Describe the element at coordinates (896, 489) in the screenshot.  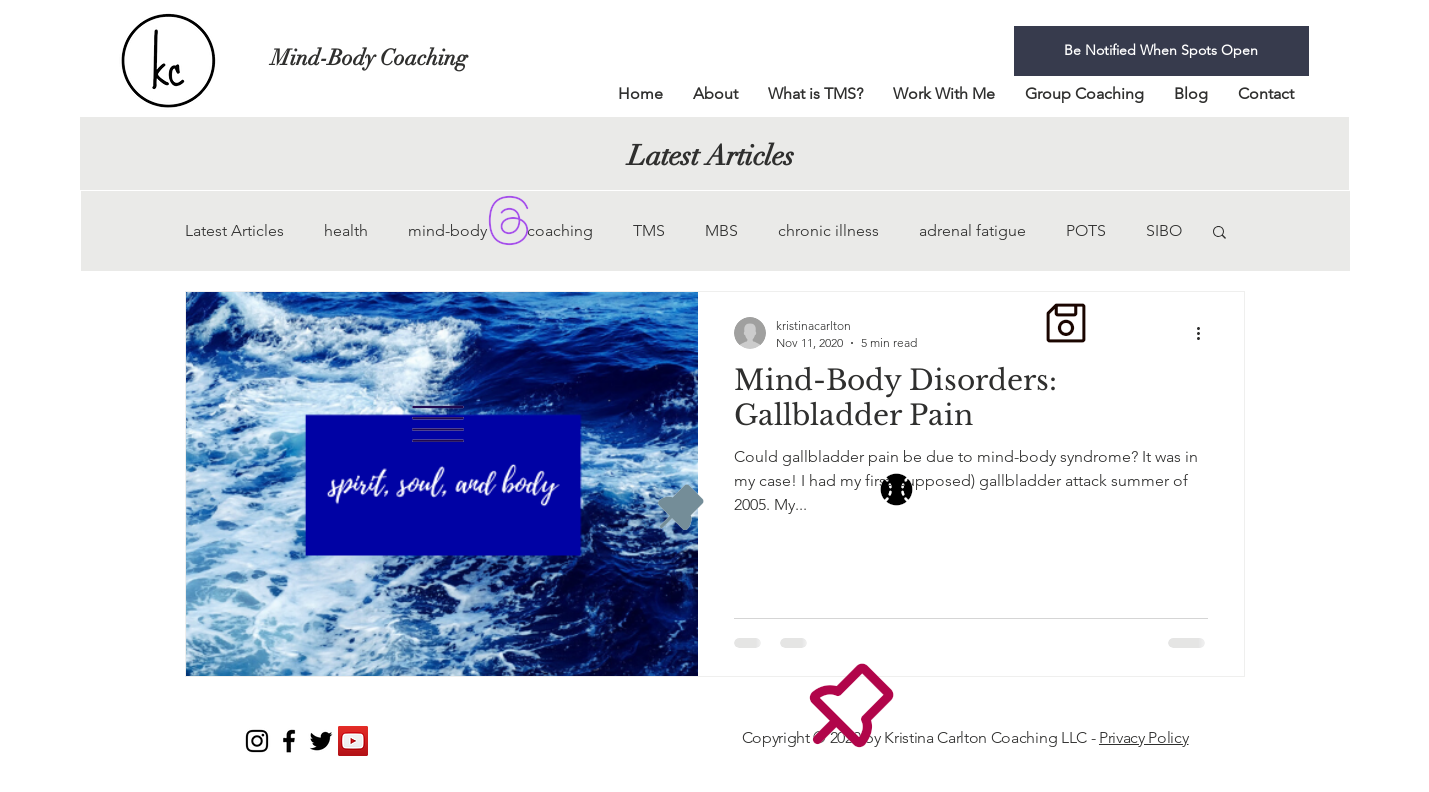
I see `view baseball scores or stats` at that location.